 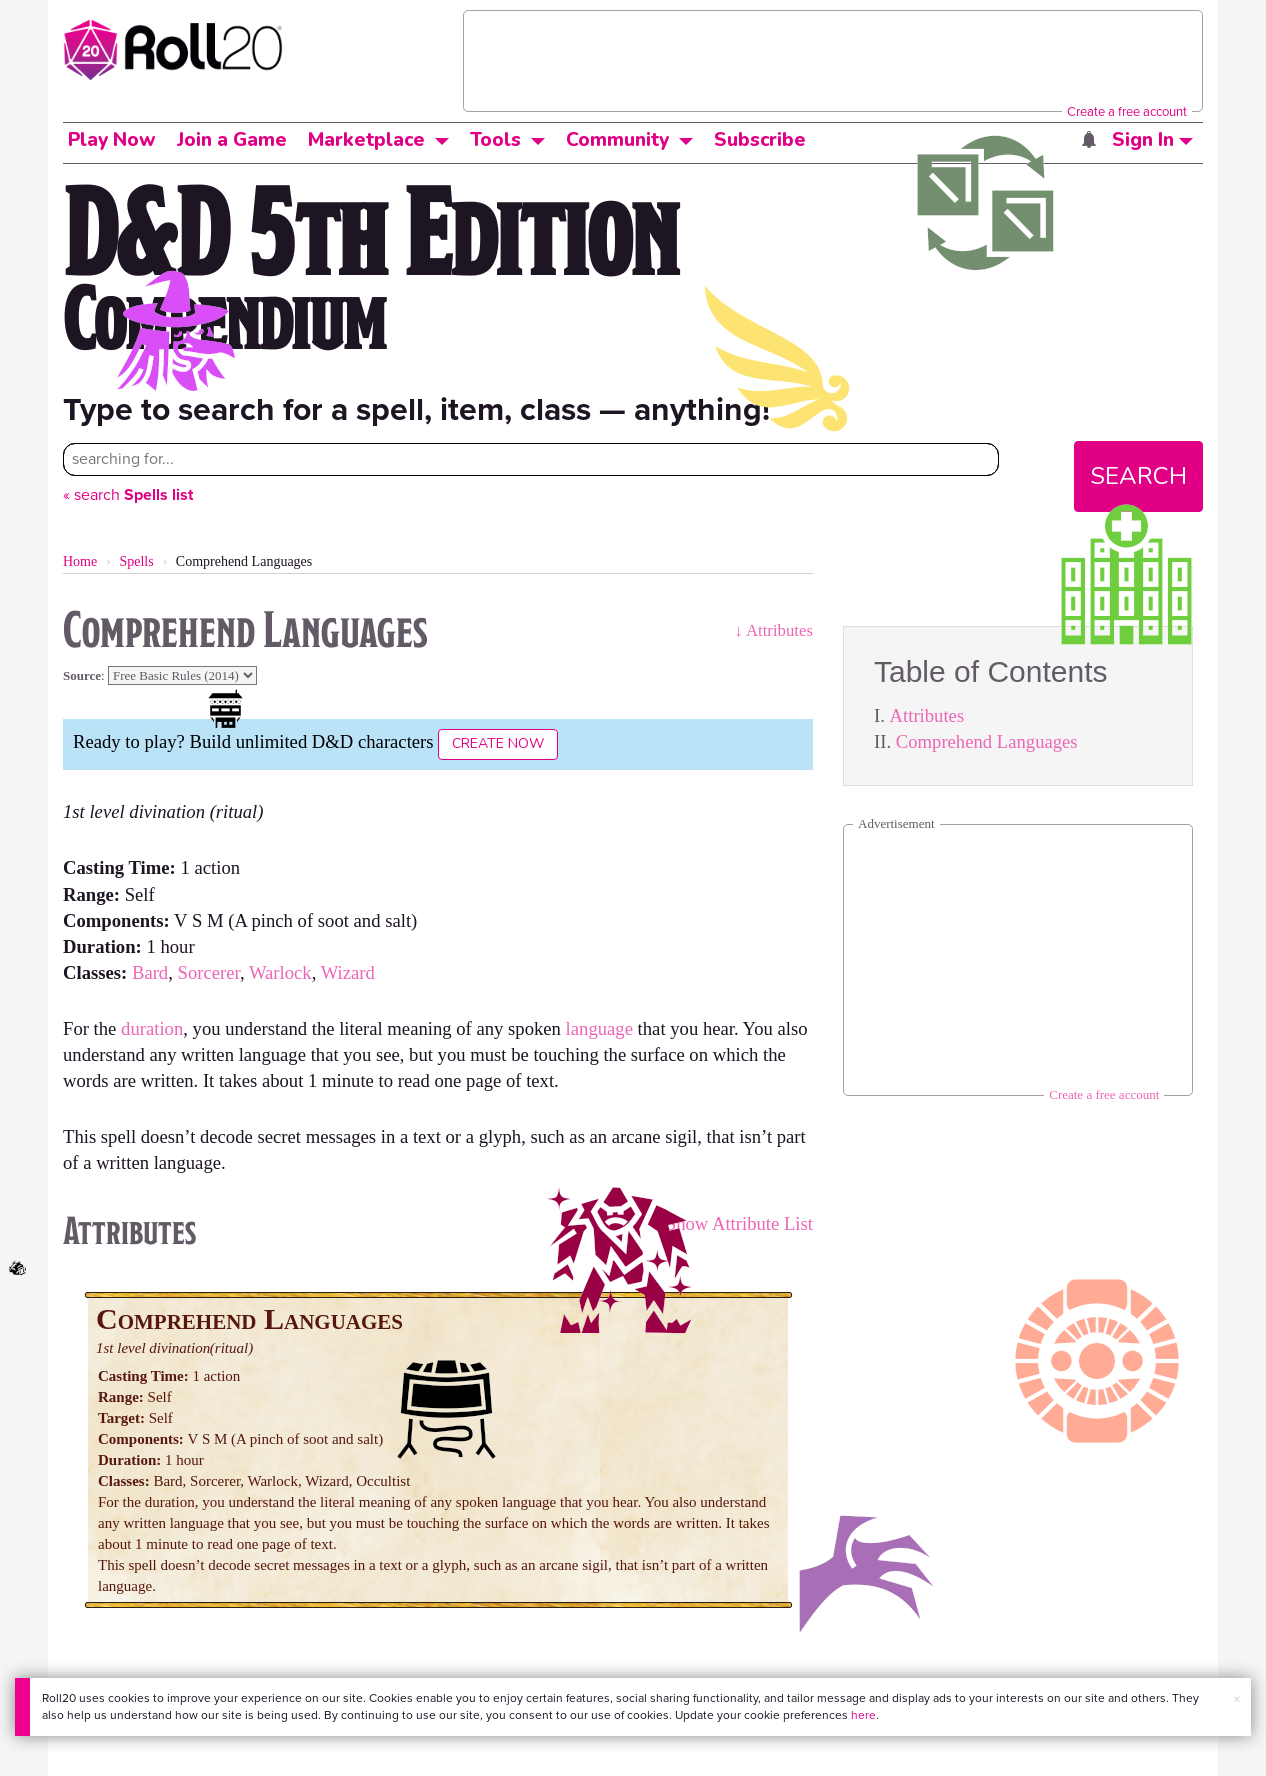 What do you see at coordinates (619, 1259) in the screenshot?
I see `ice golem character or unit in a game` at bounding box center [619, 1259].